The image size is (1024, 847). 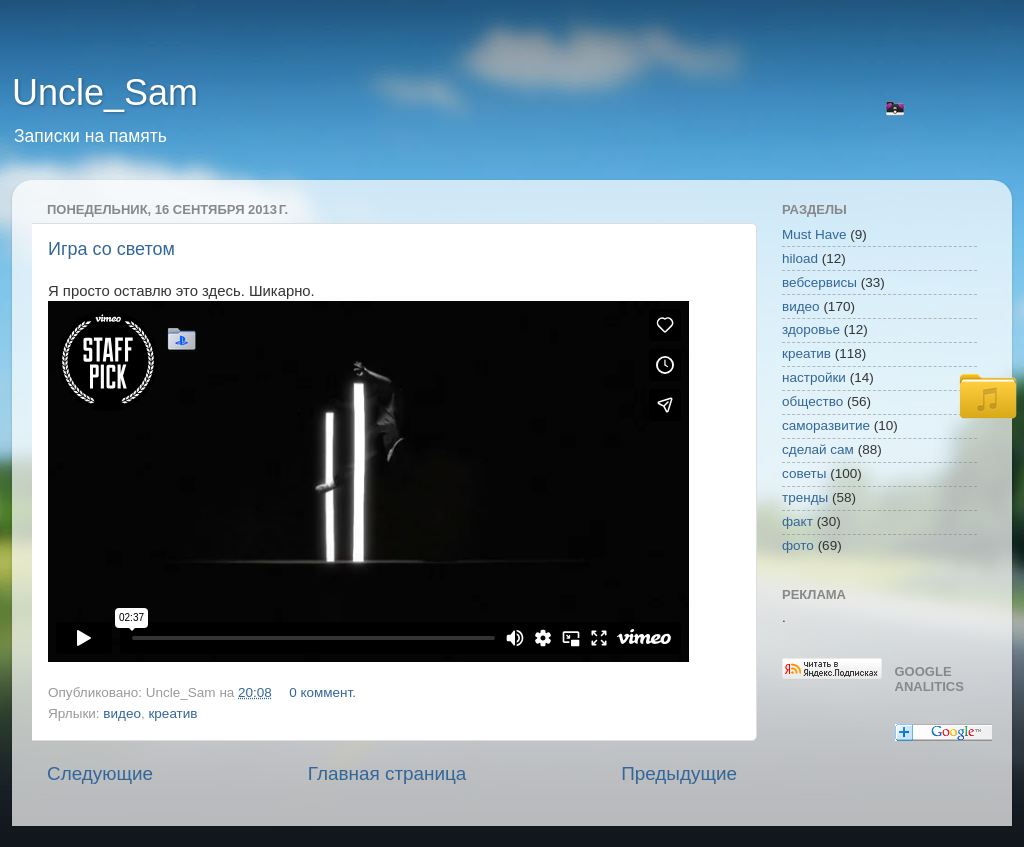 I want to click on open folder containing PlayStation games or content, so click(x=181, y=339).